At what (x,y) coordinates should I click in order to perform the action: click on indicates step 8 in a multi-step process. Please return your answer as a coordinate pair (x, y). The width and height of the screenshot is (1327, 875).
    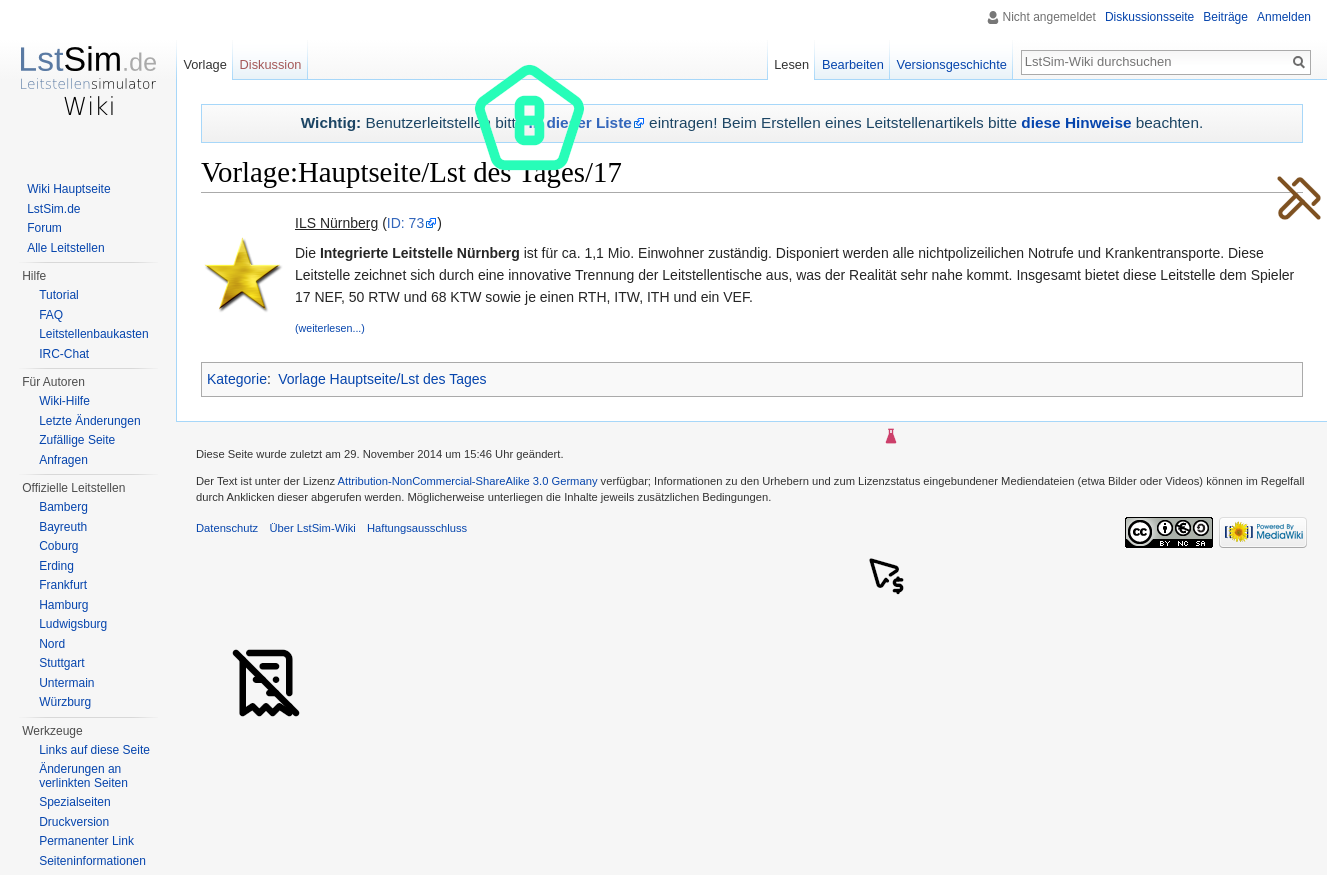
    Looking at the image, I should click on (529, 120).